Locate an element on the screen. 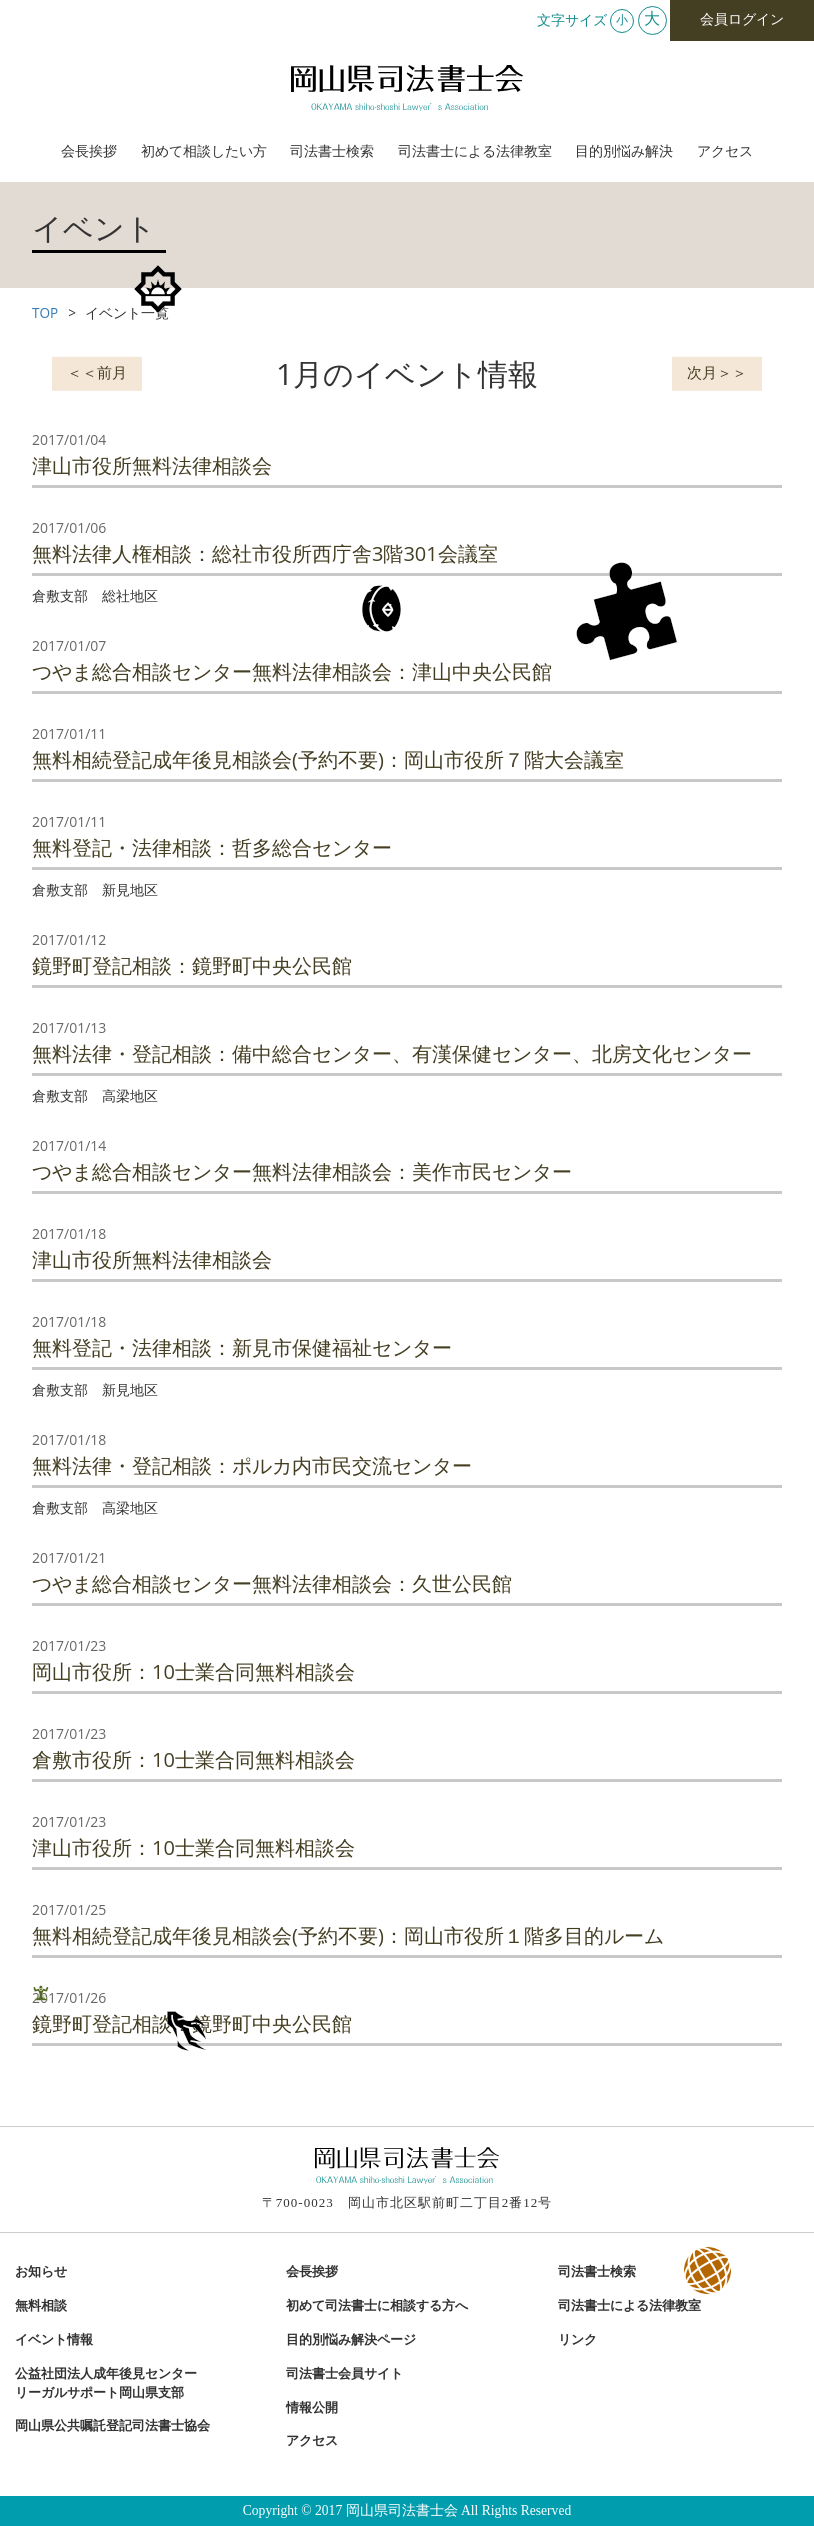  ancient or prehistoric game element is located at coordinates (381, 608).